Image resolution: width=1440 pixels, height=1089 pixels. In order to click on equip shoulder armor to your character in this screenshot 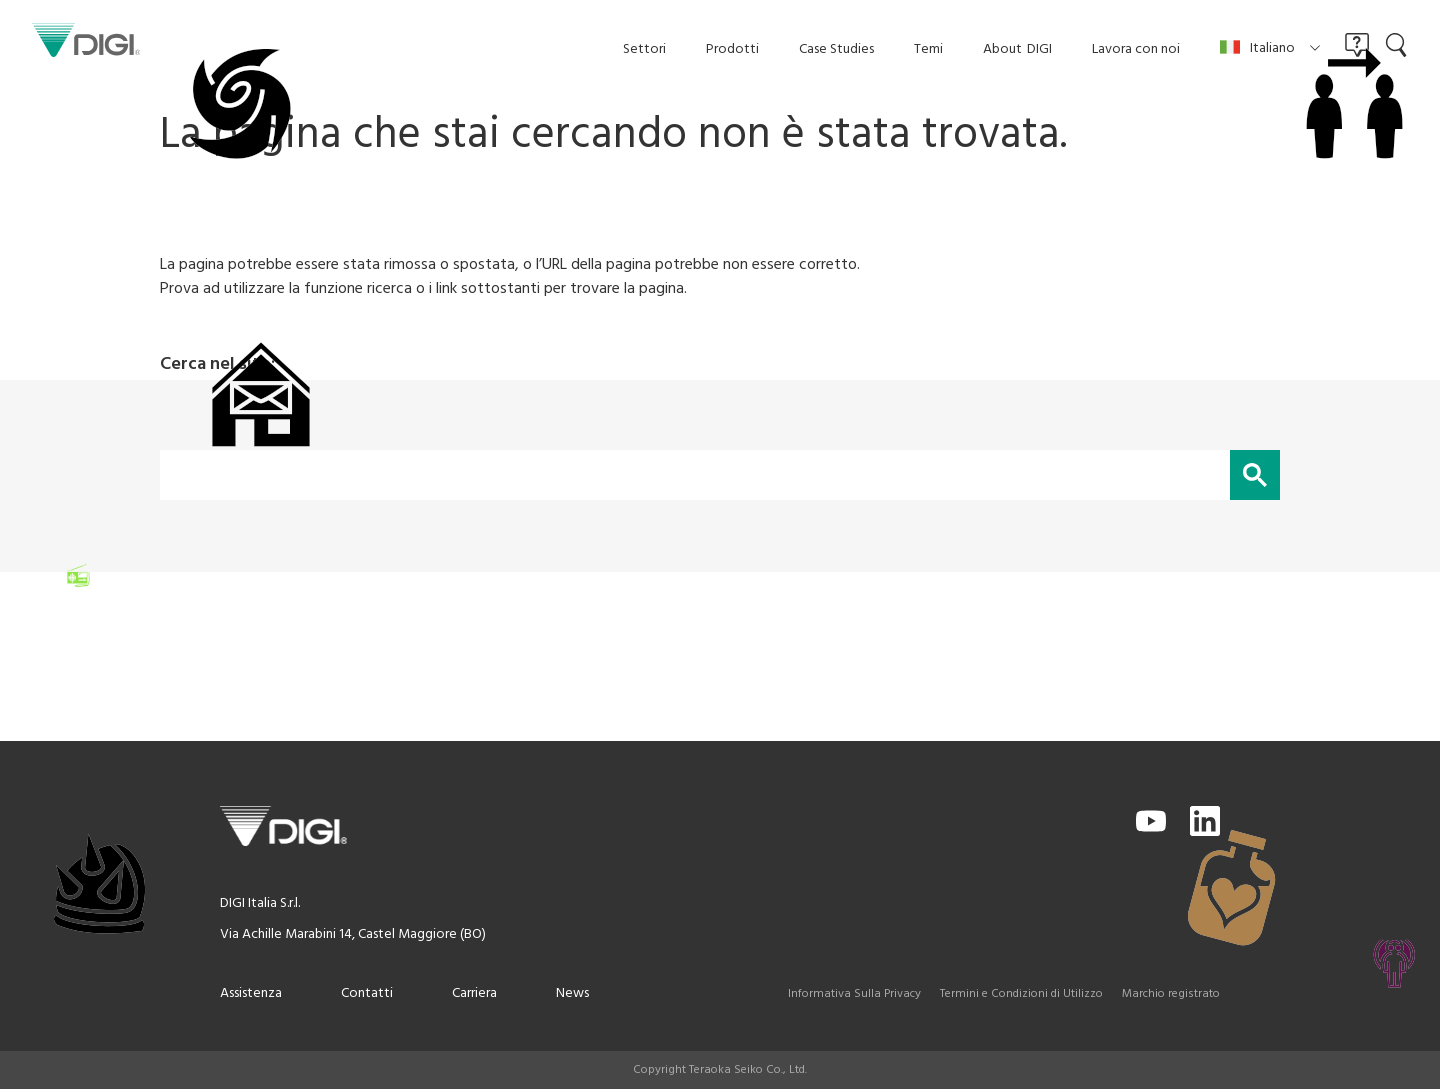, I will do `click(99, 883)`.